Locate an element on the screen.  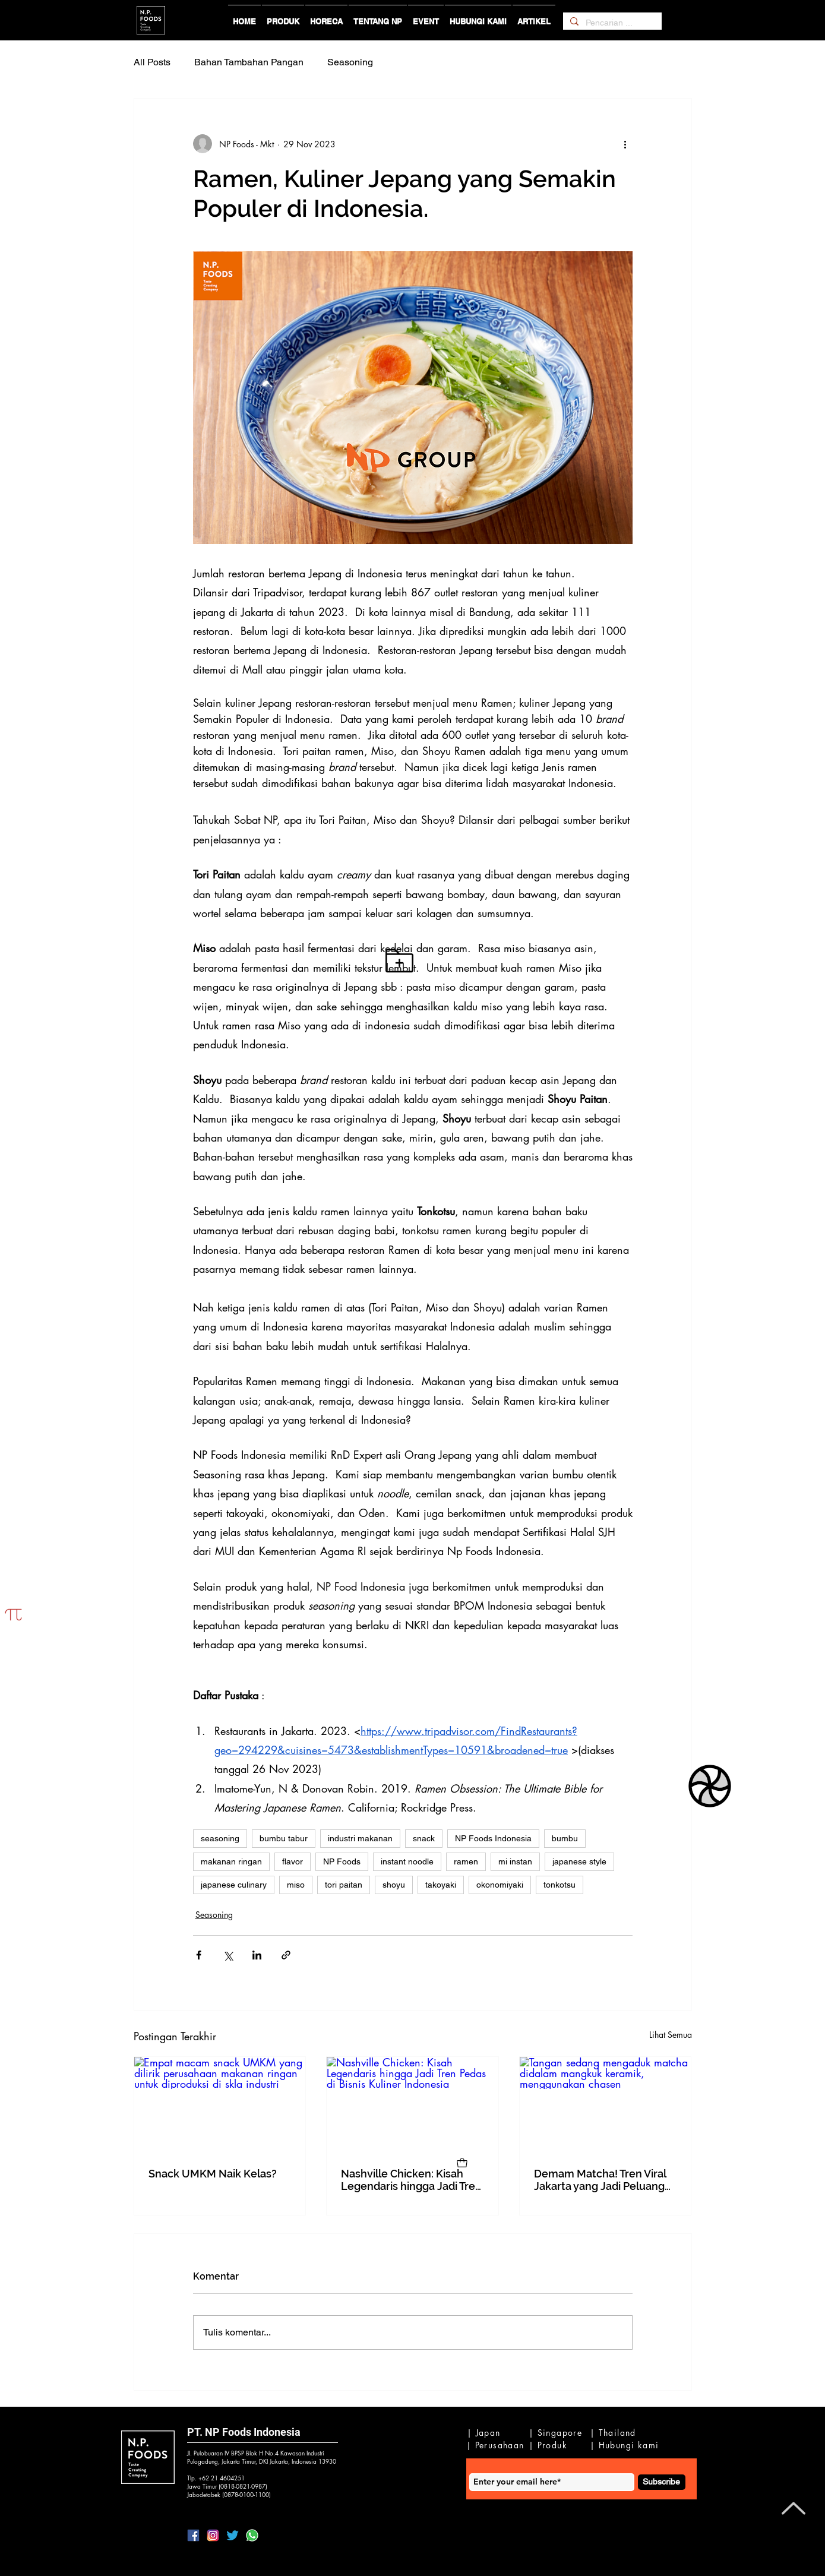
view your shopping bag is located at coordinates (462, 2163).